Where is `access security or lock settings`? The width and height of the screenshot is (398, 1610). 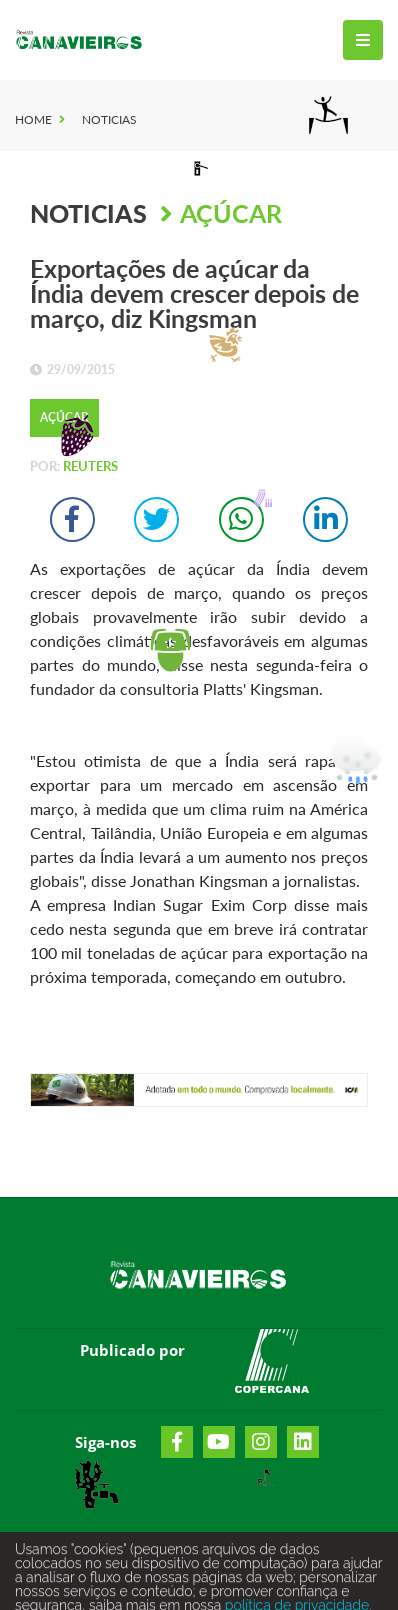
access security or lock settings is located at coordinates (200, 168).